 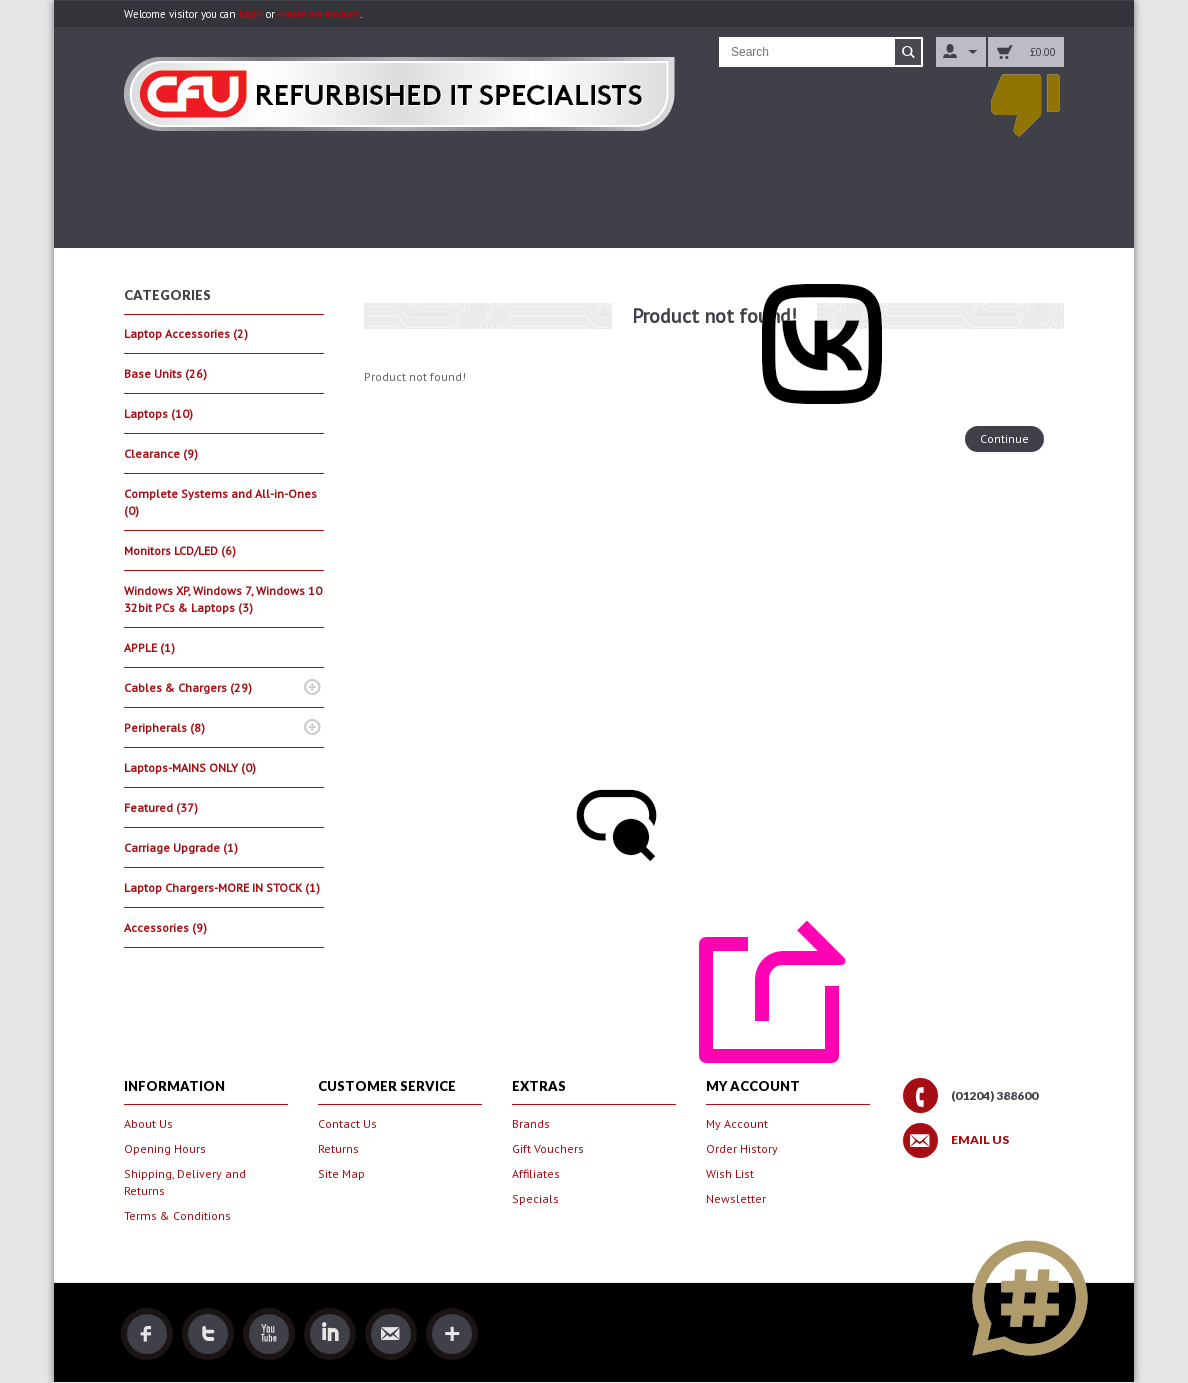 I want to click on dislike or downvote content, so click(x=1025, y=102).